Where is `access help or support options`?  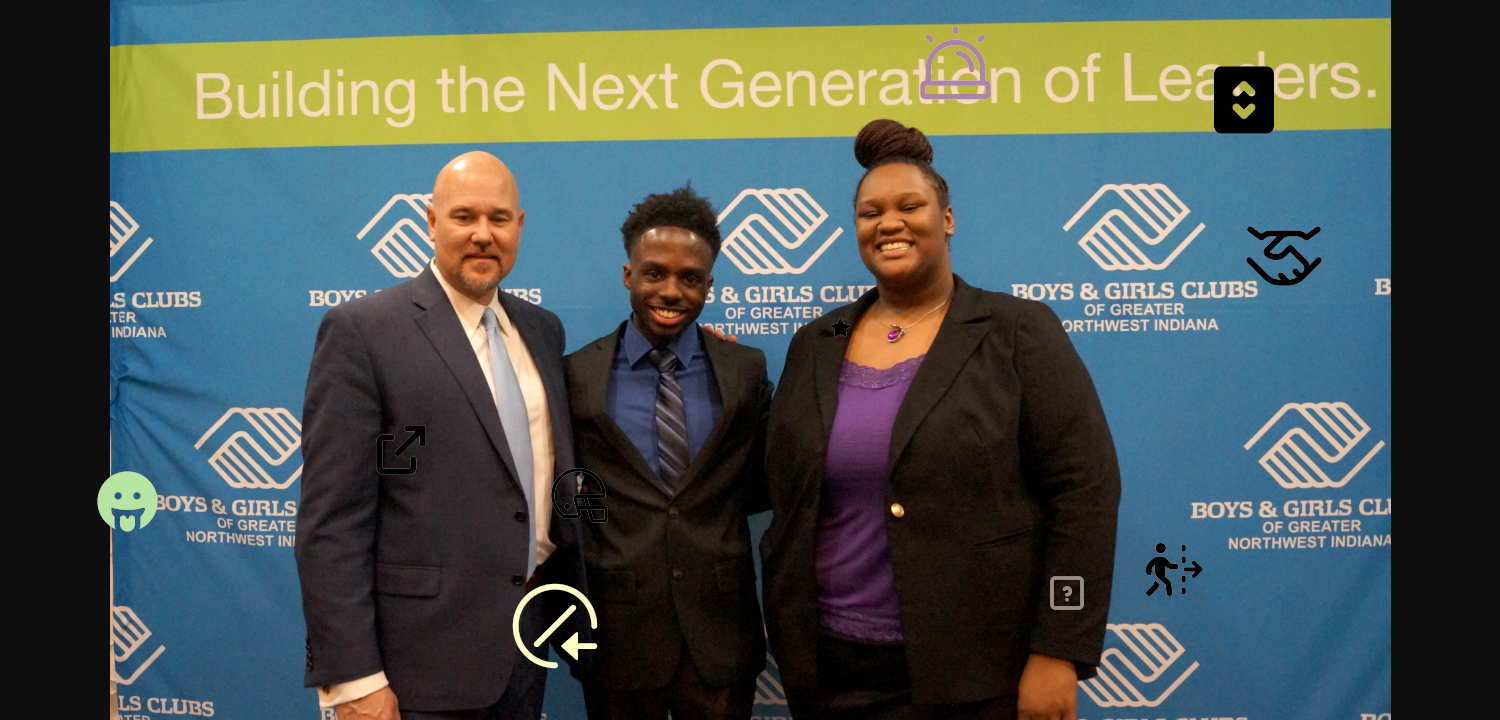 access help or support options is located at coordinates (1067, 593).